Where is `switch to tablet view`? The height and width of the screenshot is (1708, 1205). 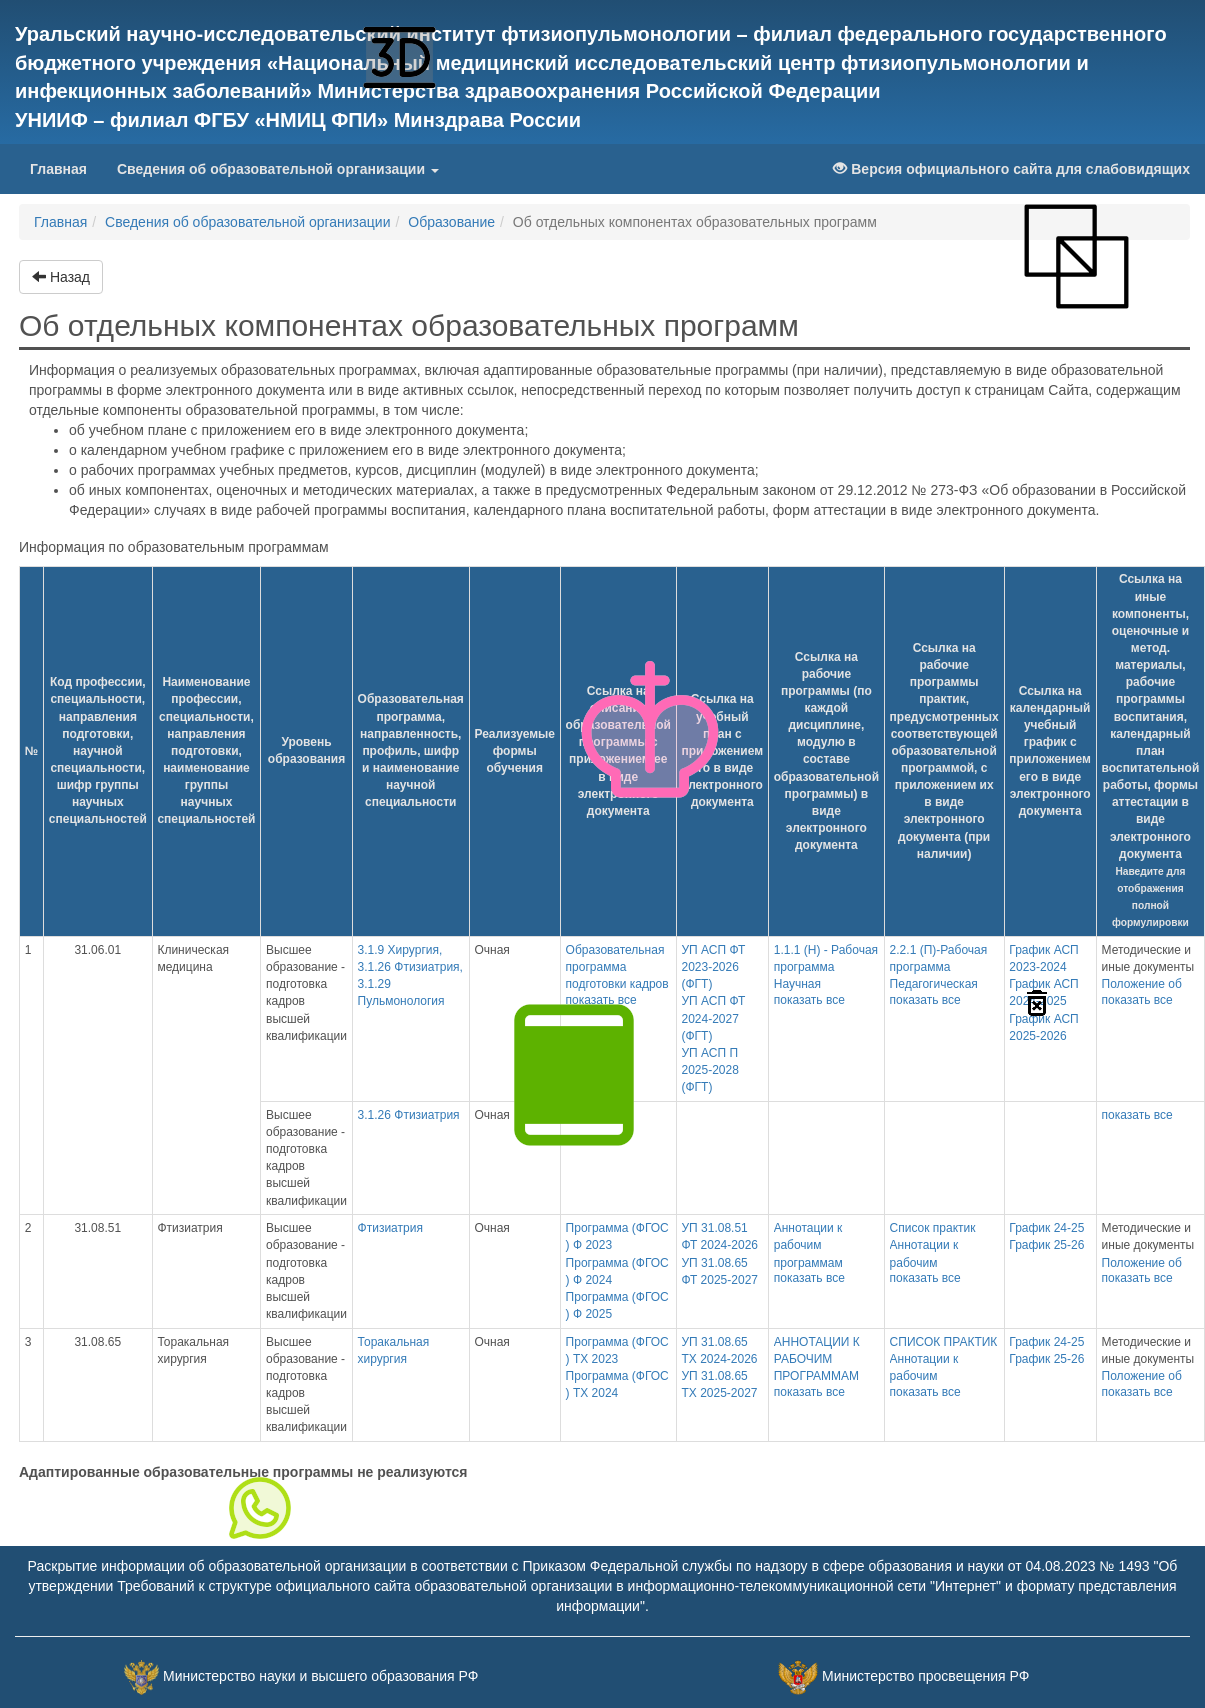
switch to tablet view is located at coordinates (574, 1075).